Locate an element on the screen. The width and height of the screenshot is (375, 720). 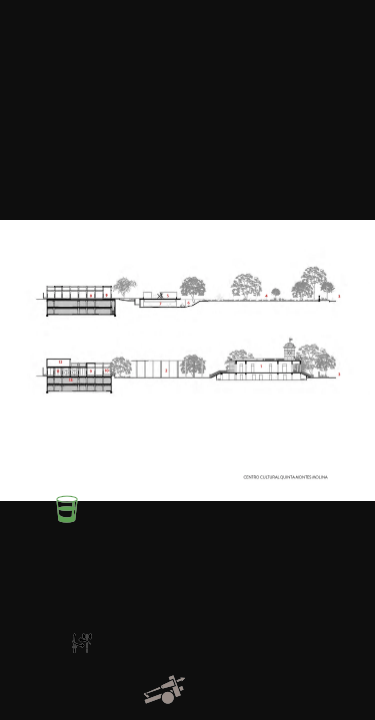
switch between equipped weapons is located at coordinates (82, 643).